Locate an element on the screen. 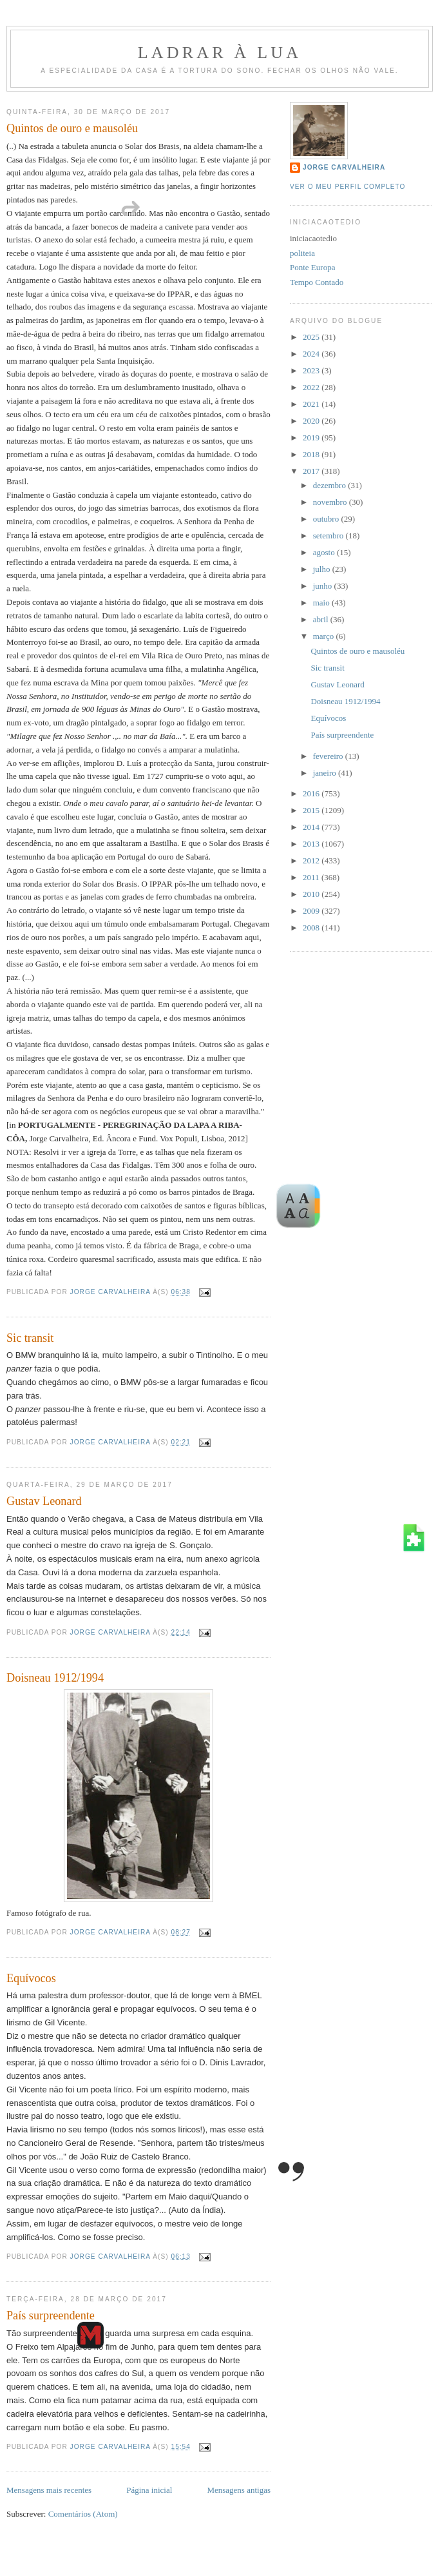 The image size is (438, 2576). launch Metro 2033 game is located at coordinates (90, 2335).